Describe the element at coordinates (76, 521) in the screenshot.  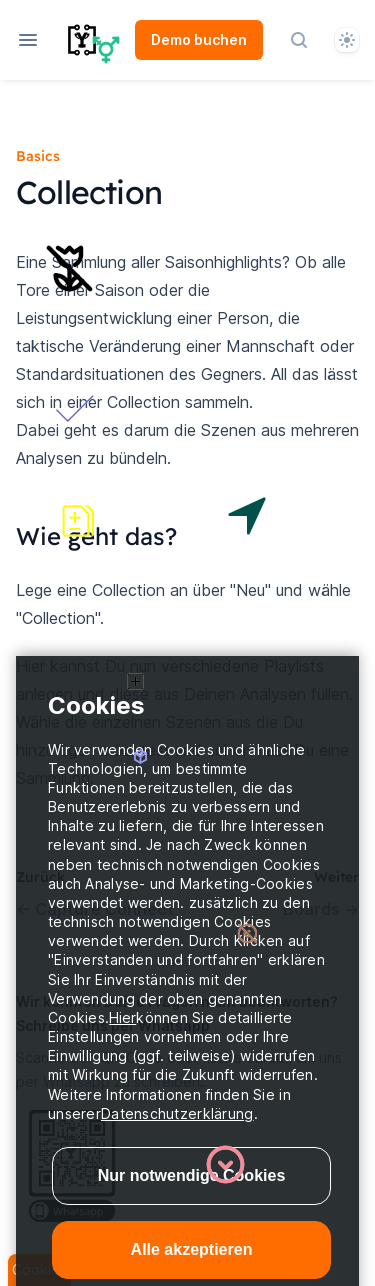
I see `compare multiple files or documents` at that location.